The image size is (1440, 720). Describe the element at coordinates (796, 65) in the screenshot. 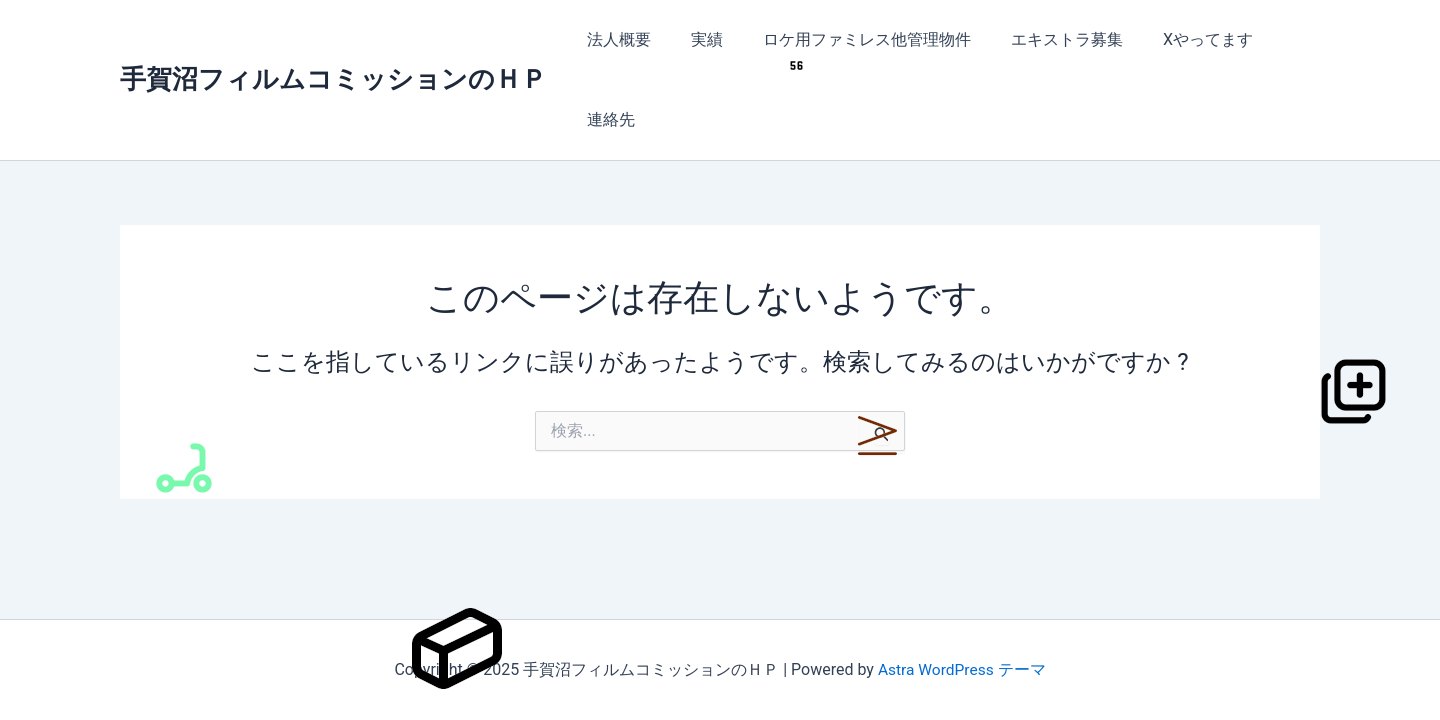

I see `indicates item number 56 in a list or sequence` at that location.